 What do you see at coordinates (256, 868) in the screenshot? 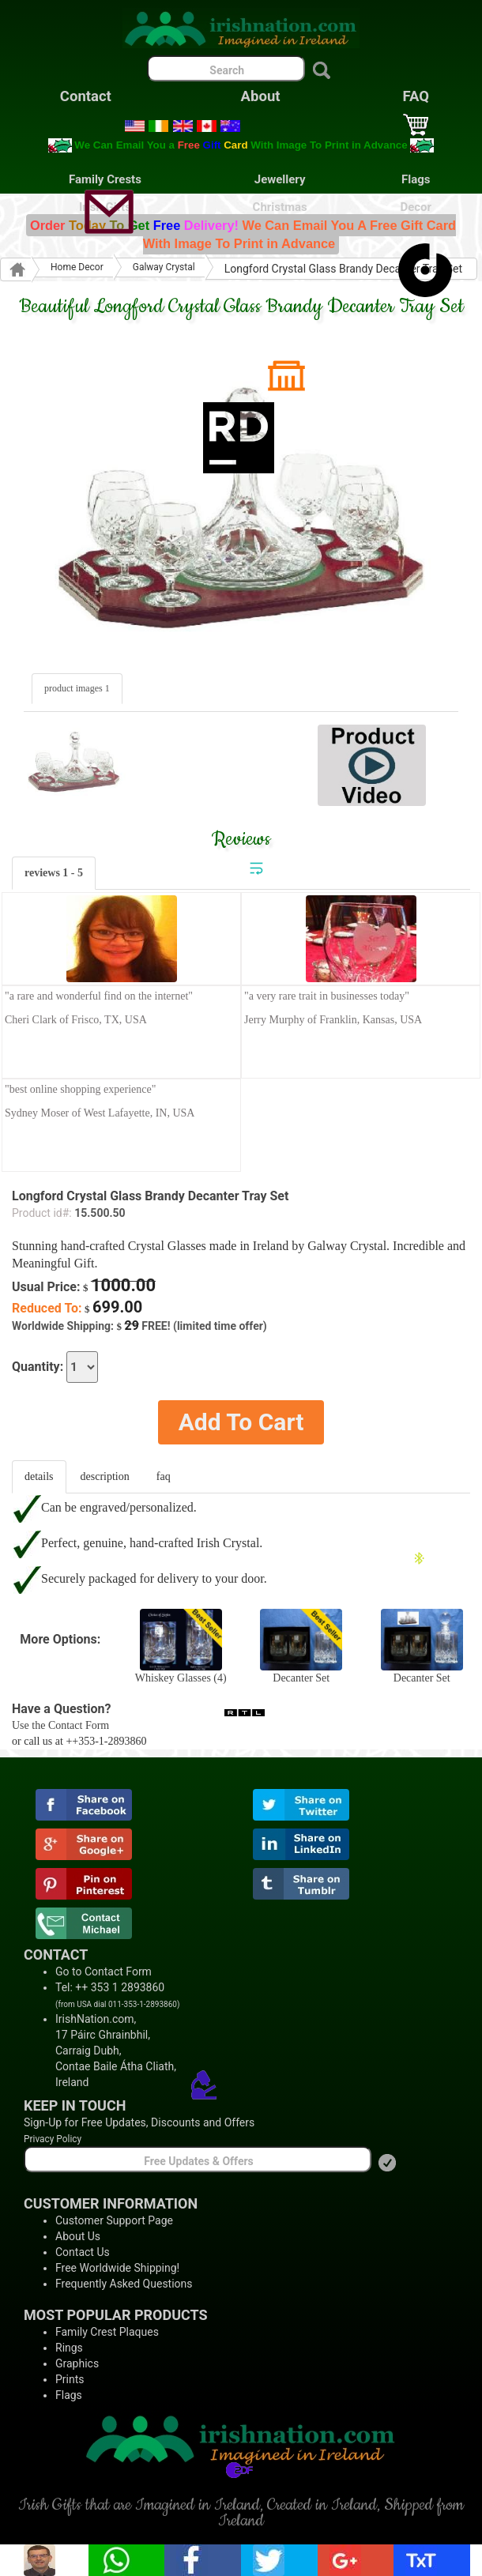
I see `toggle text wrapping in editor` at bounding box center [256, 868].